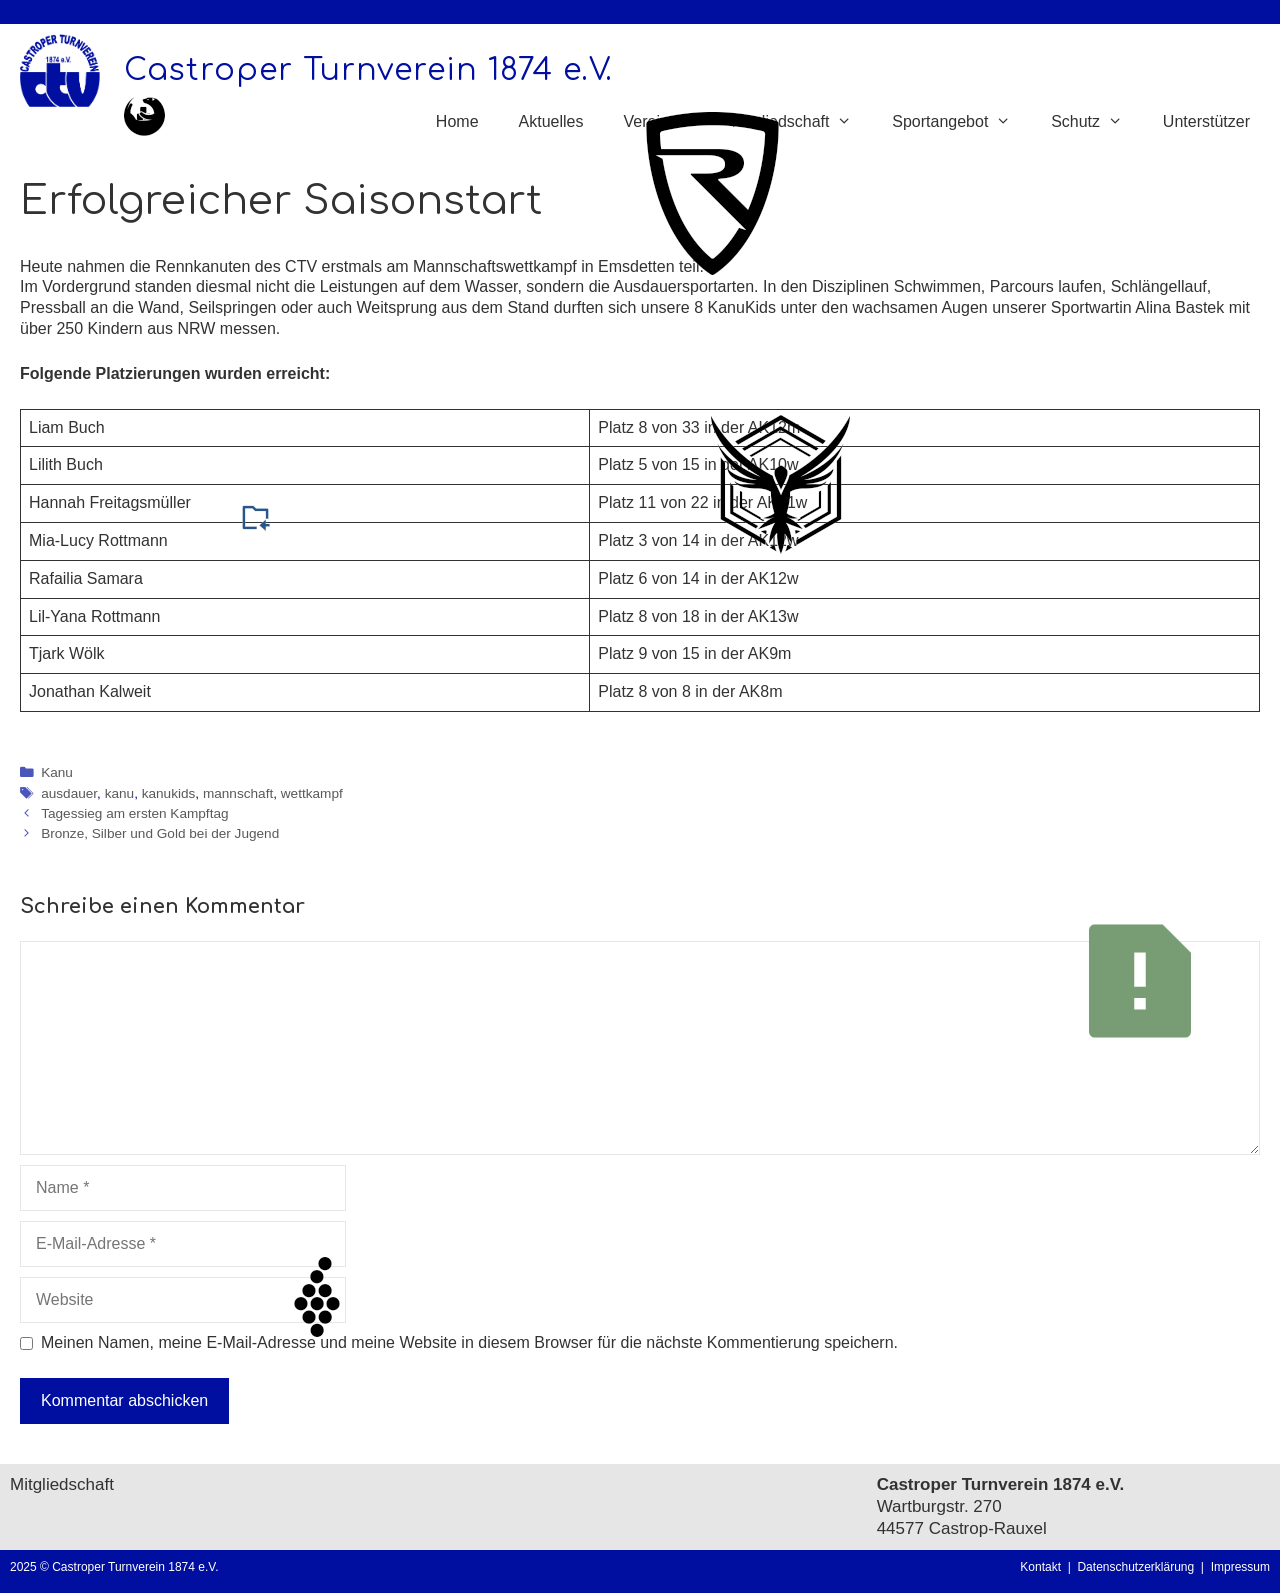 The width and height of the screenshot is (1280, 1593). Describe the element at coordinates (1140, 981) in the screenshot. I see `file with warning or error status` at that location.